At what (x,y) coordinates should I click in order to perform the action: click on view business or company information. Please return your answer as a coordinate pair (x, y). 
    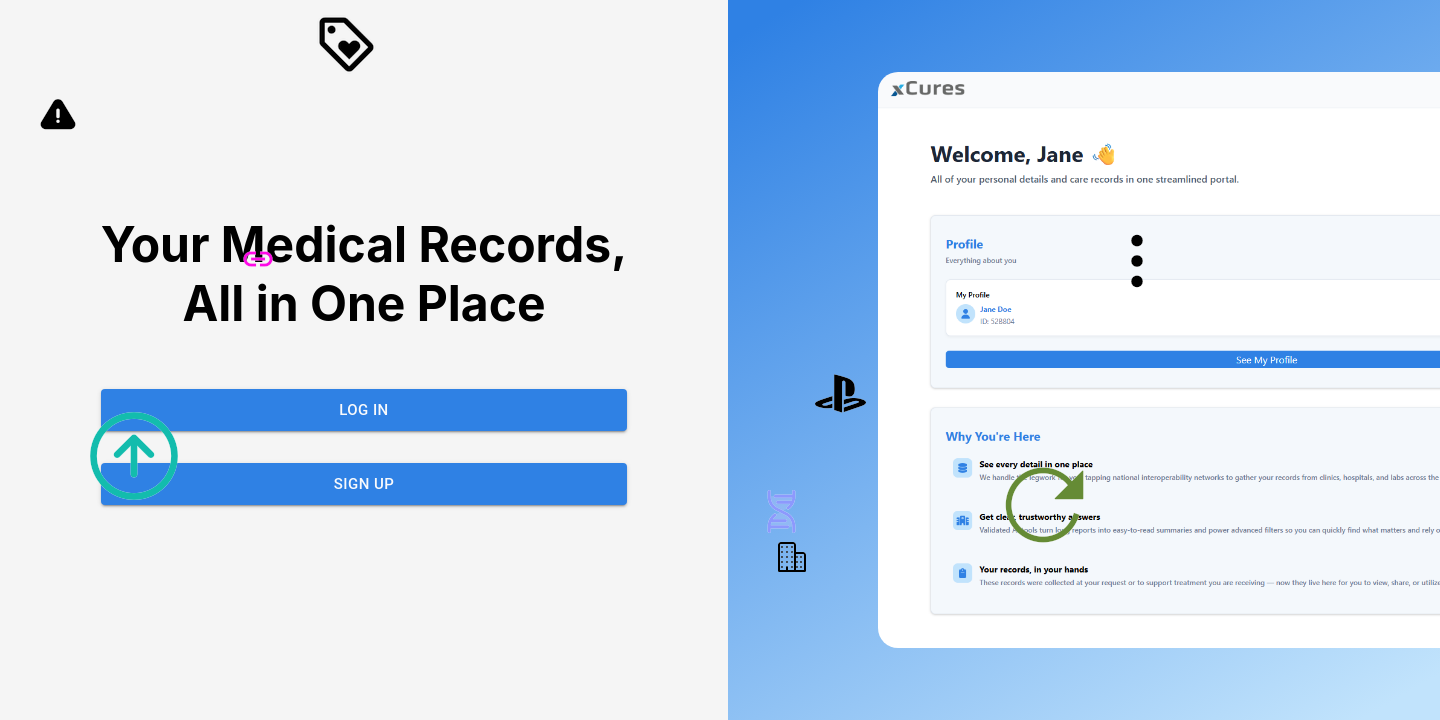
    Looking at the image, I should click on (792, 557).